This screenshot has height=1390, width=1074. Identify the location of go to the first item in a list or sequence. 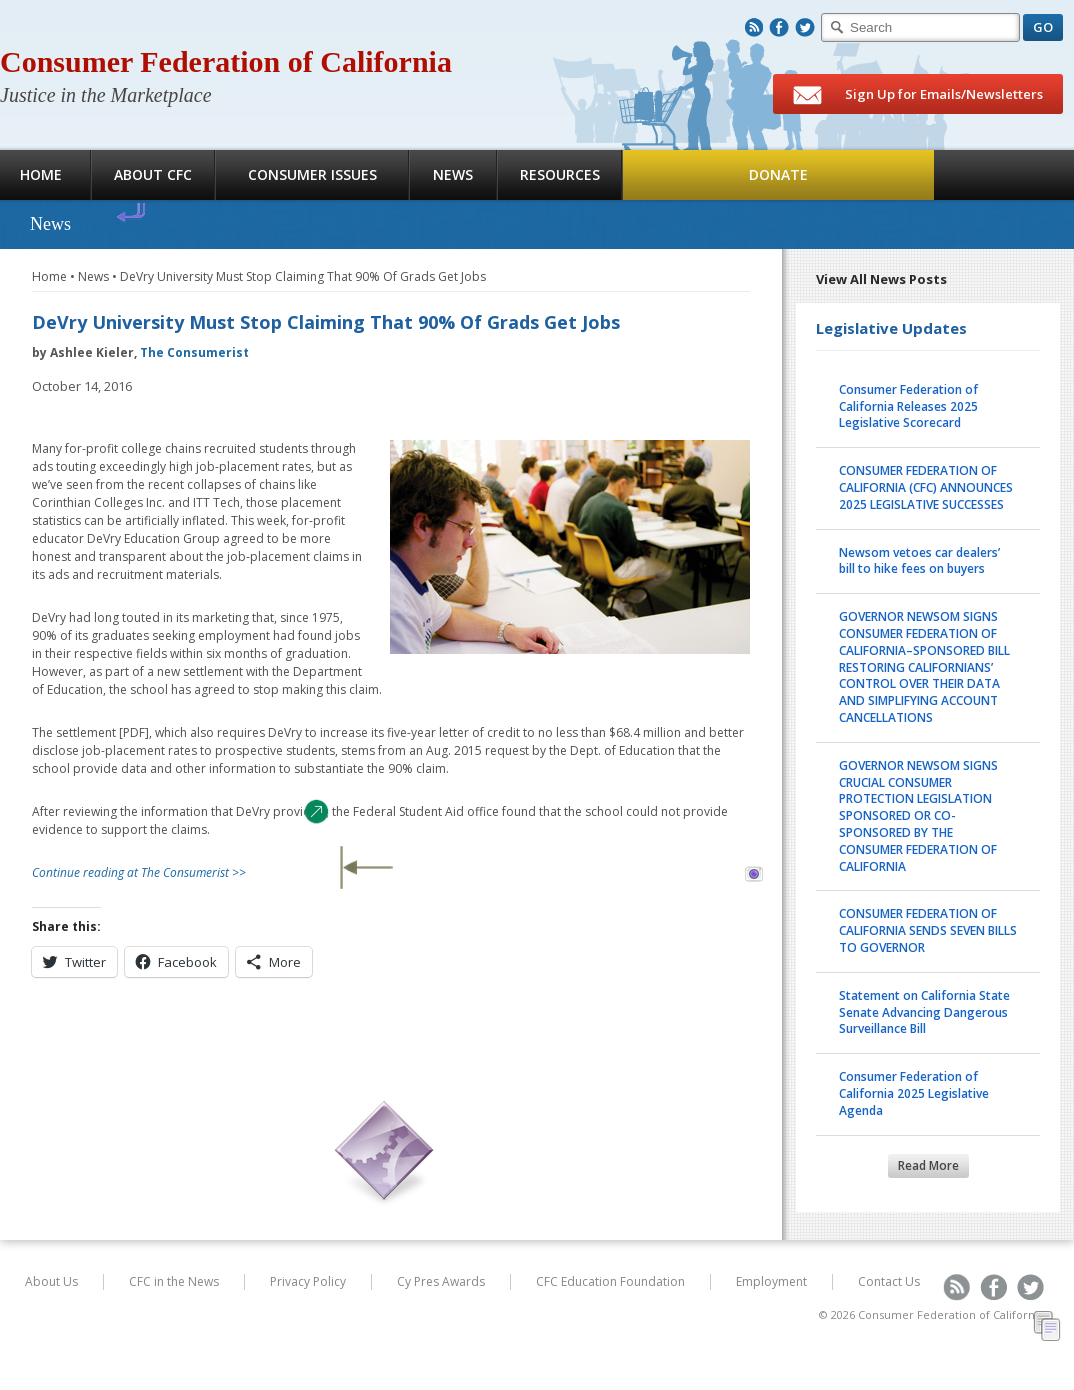
(366, 867).